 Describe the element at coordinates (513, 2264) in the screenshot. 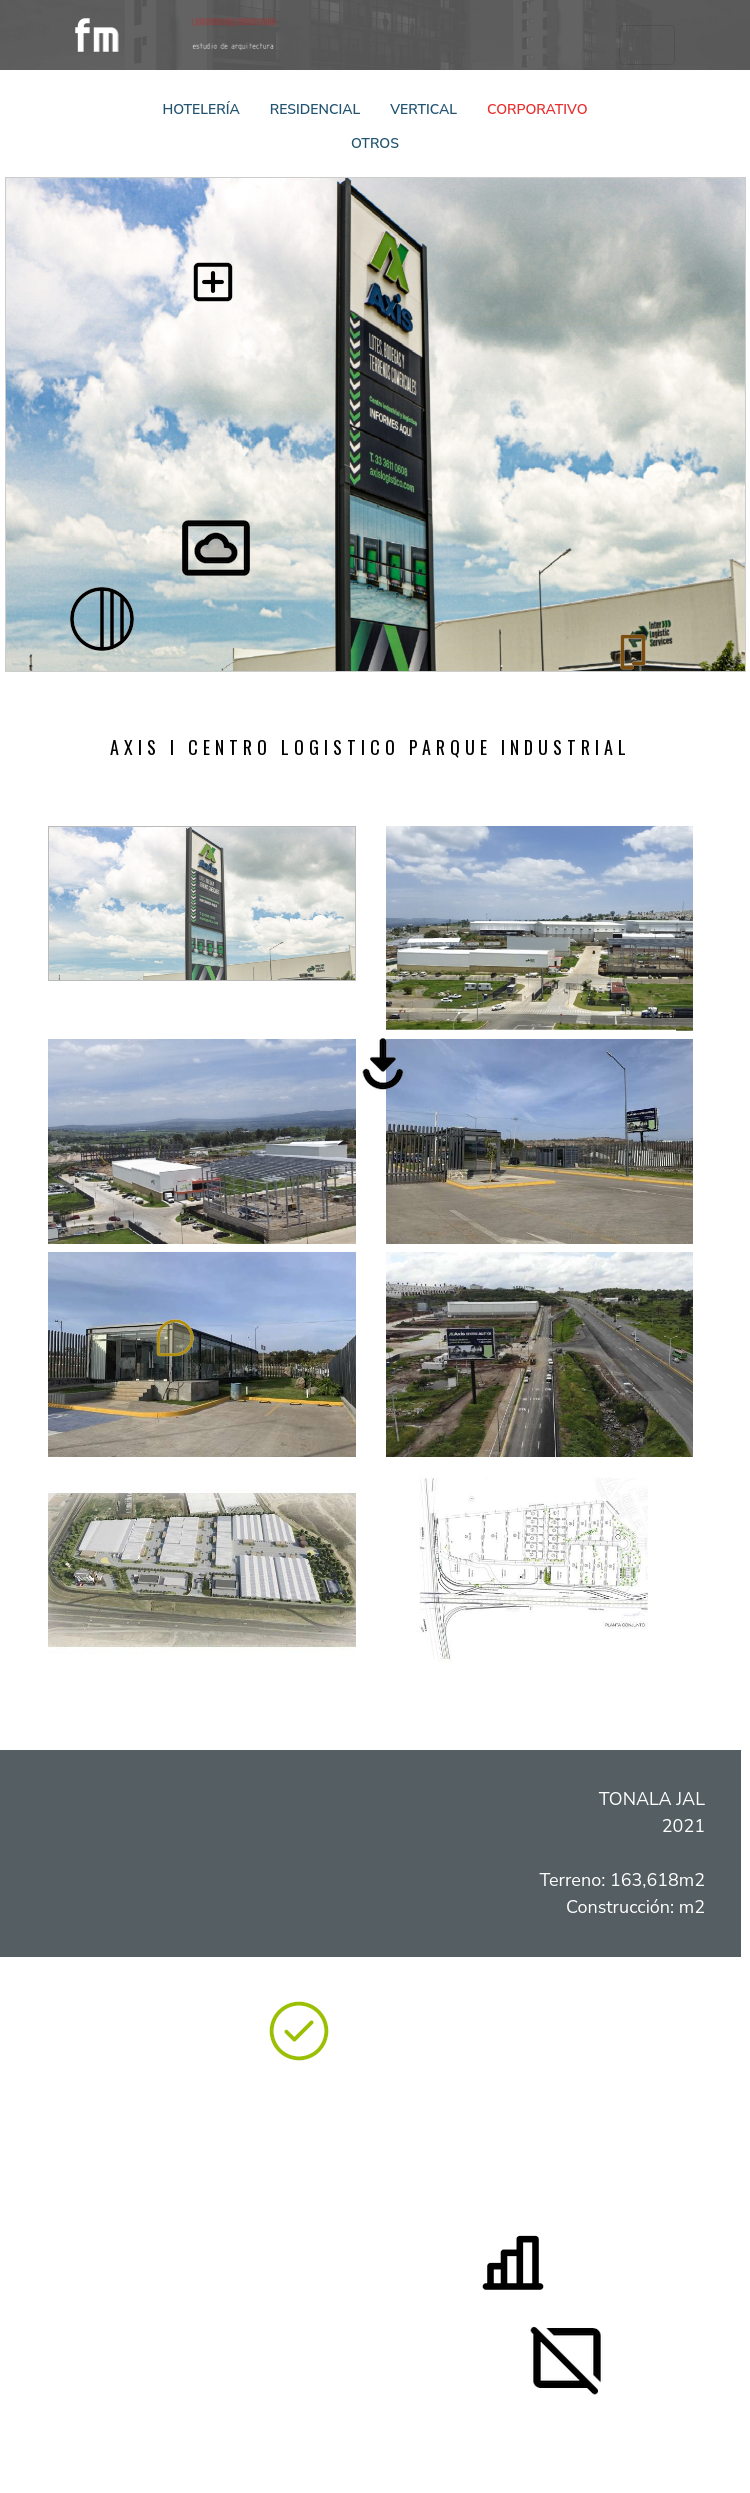

I see `view analytics or statistics` at that location.